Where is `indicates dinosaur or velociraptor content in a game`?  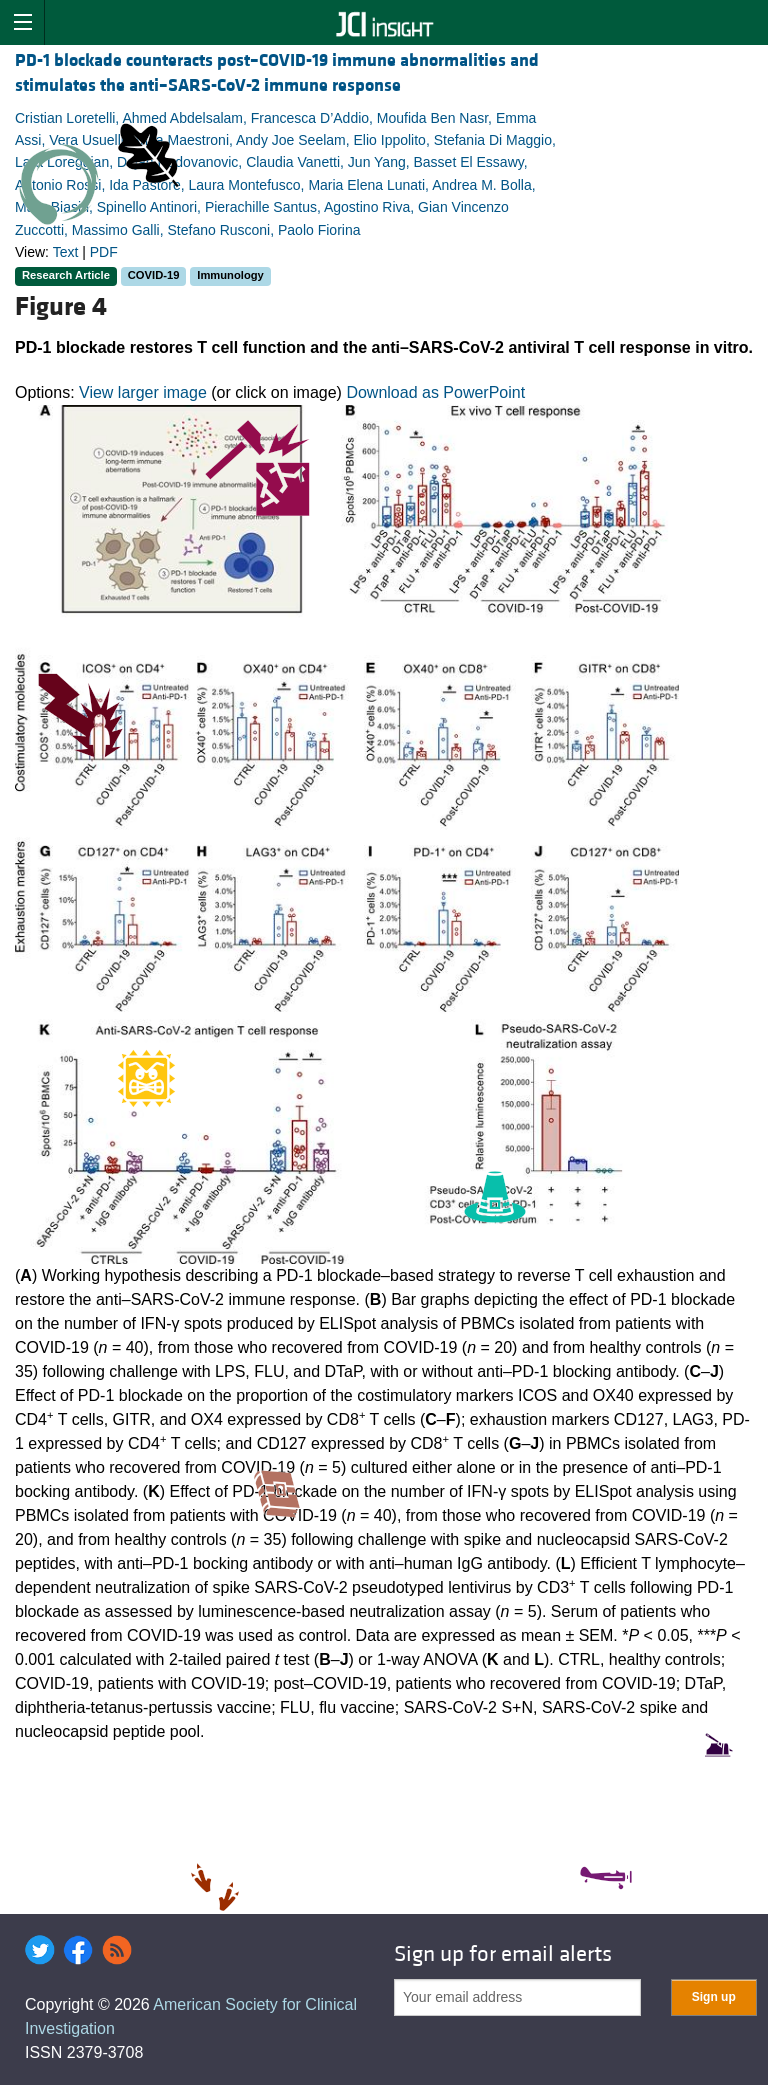 indicates dinosaur or velociraptor content in a game is located at coordinates (215, 1887).